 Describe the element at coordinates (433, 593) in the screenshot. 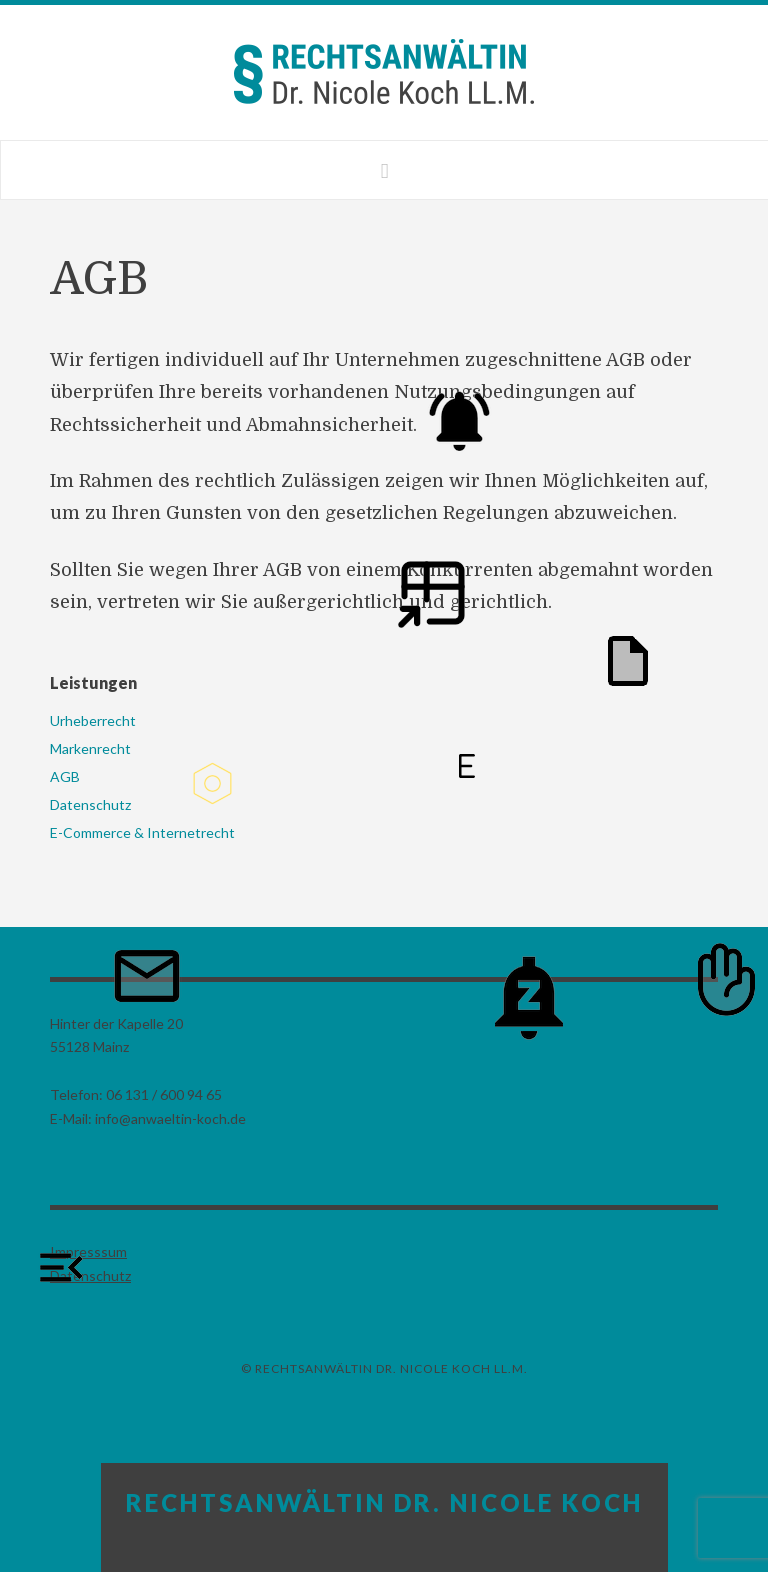

I see `create a shortcut to this table` at that location.